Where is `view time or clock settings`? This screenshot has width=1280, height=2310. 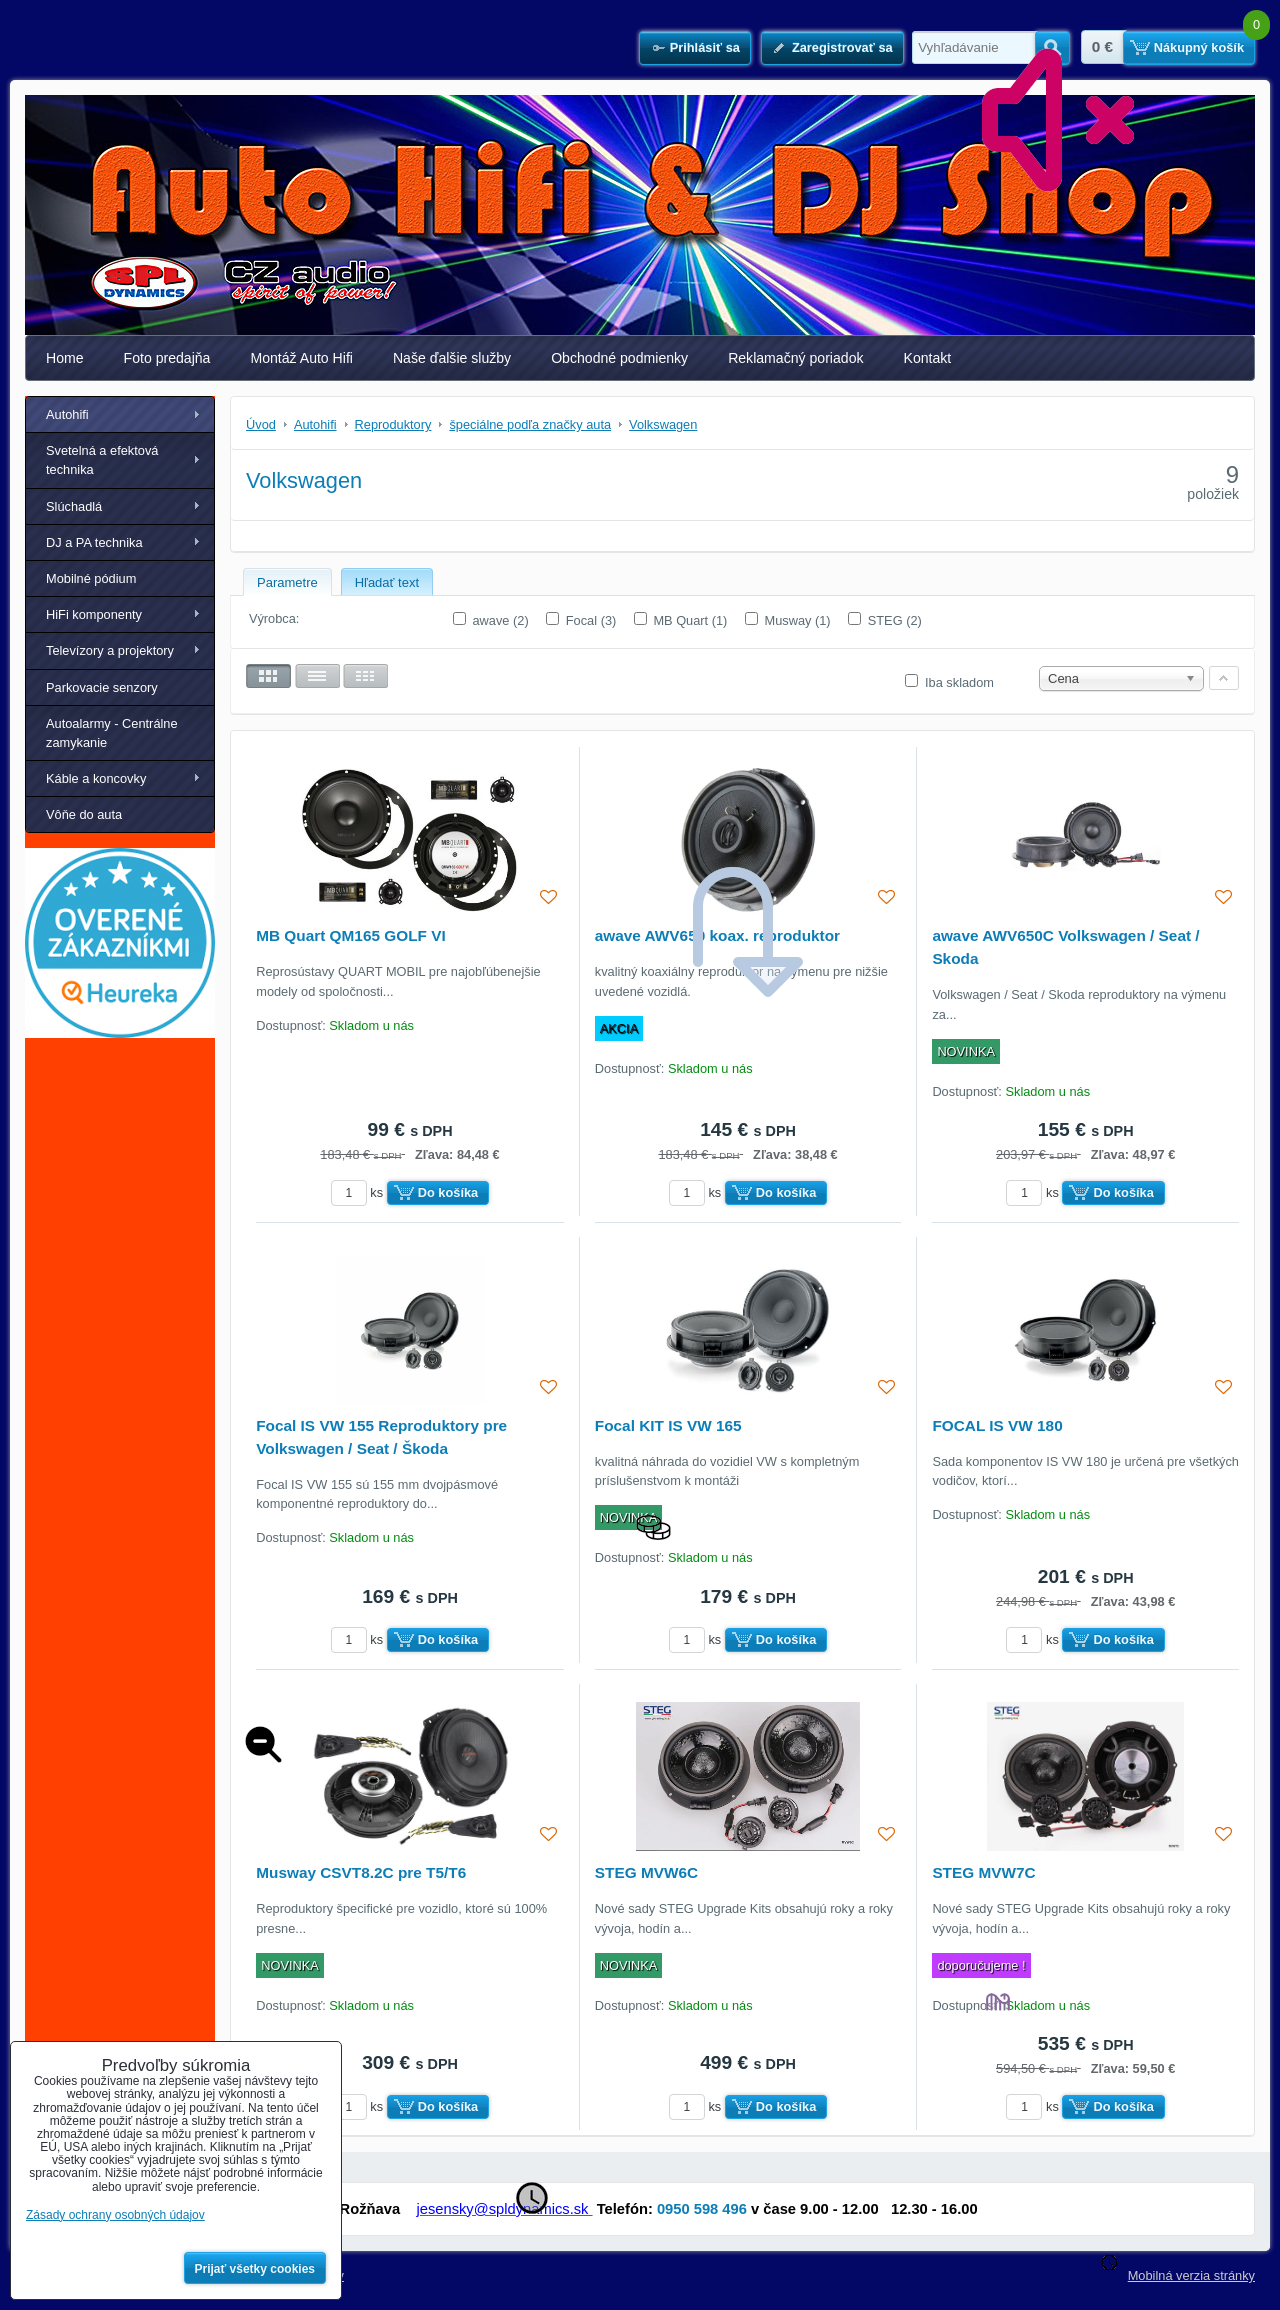
view time or clock settings is located at coordinates (1109, 2262).